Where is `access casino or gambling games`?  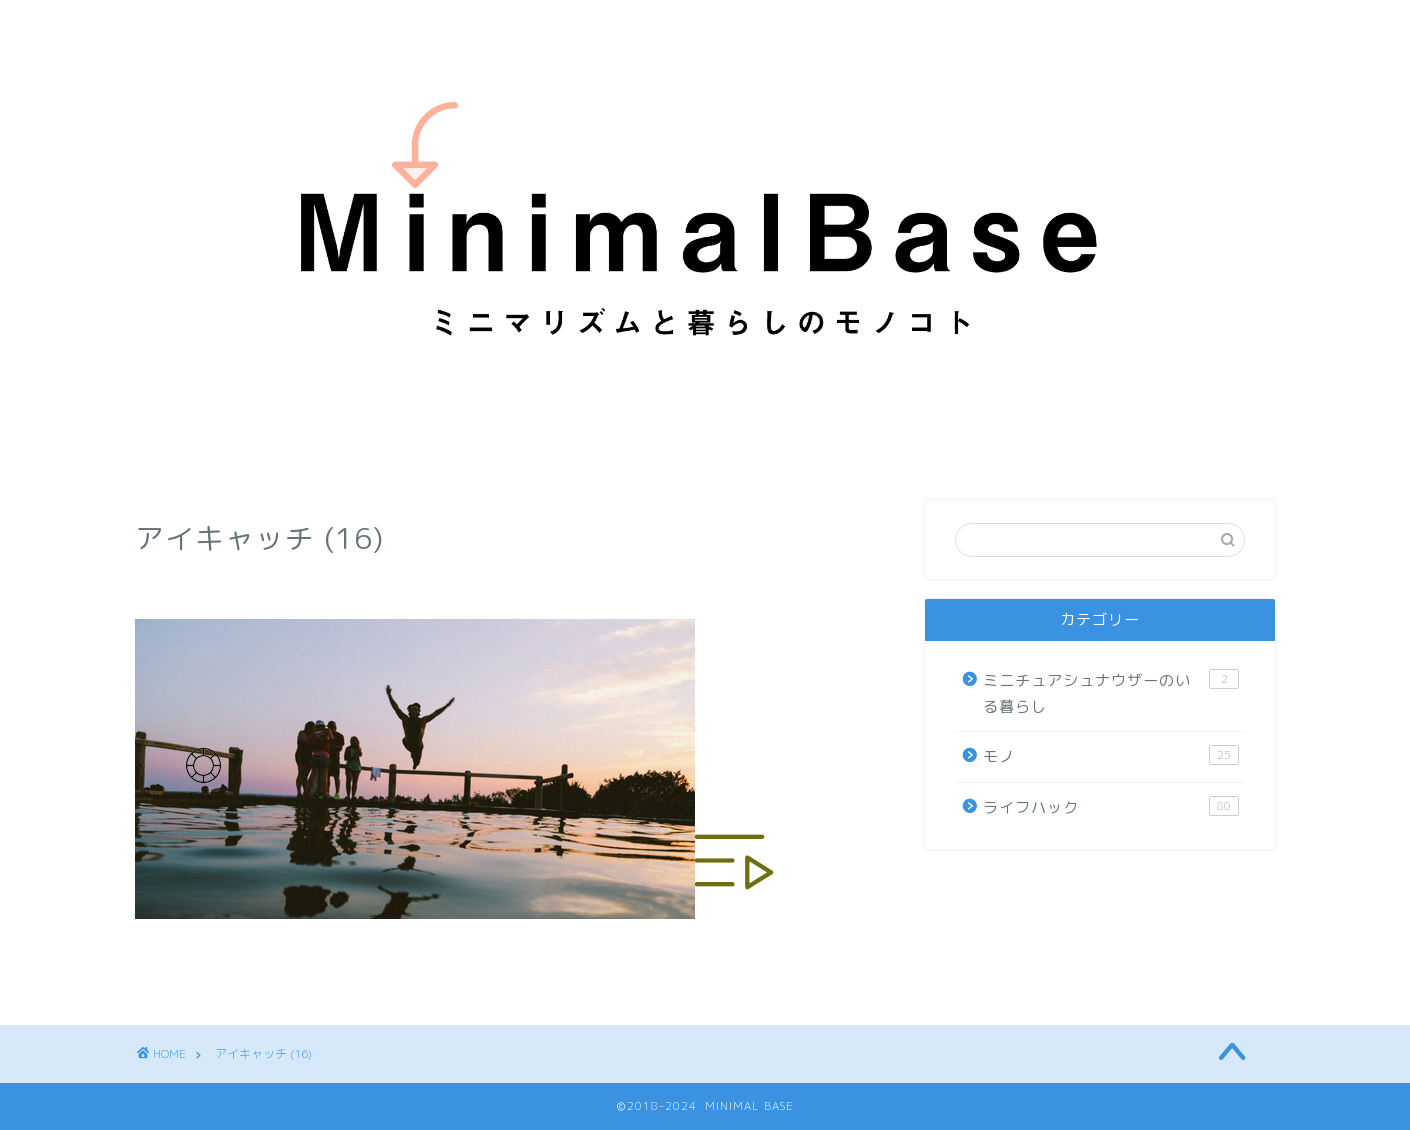
access casino or gambling games is located at coordinates (203, 765).